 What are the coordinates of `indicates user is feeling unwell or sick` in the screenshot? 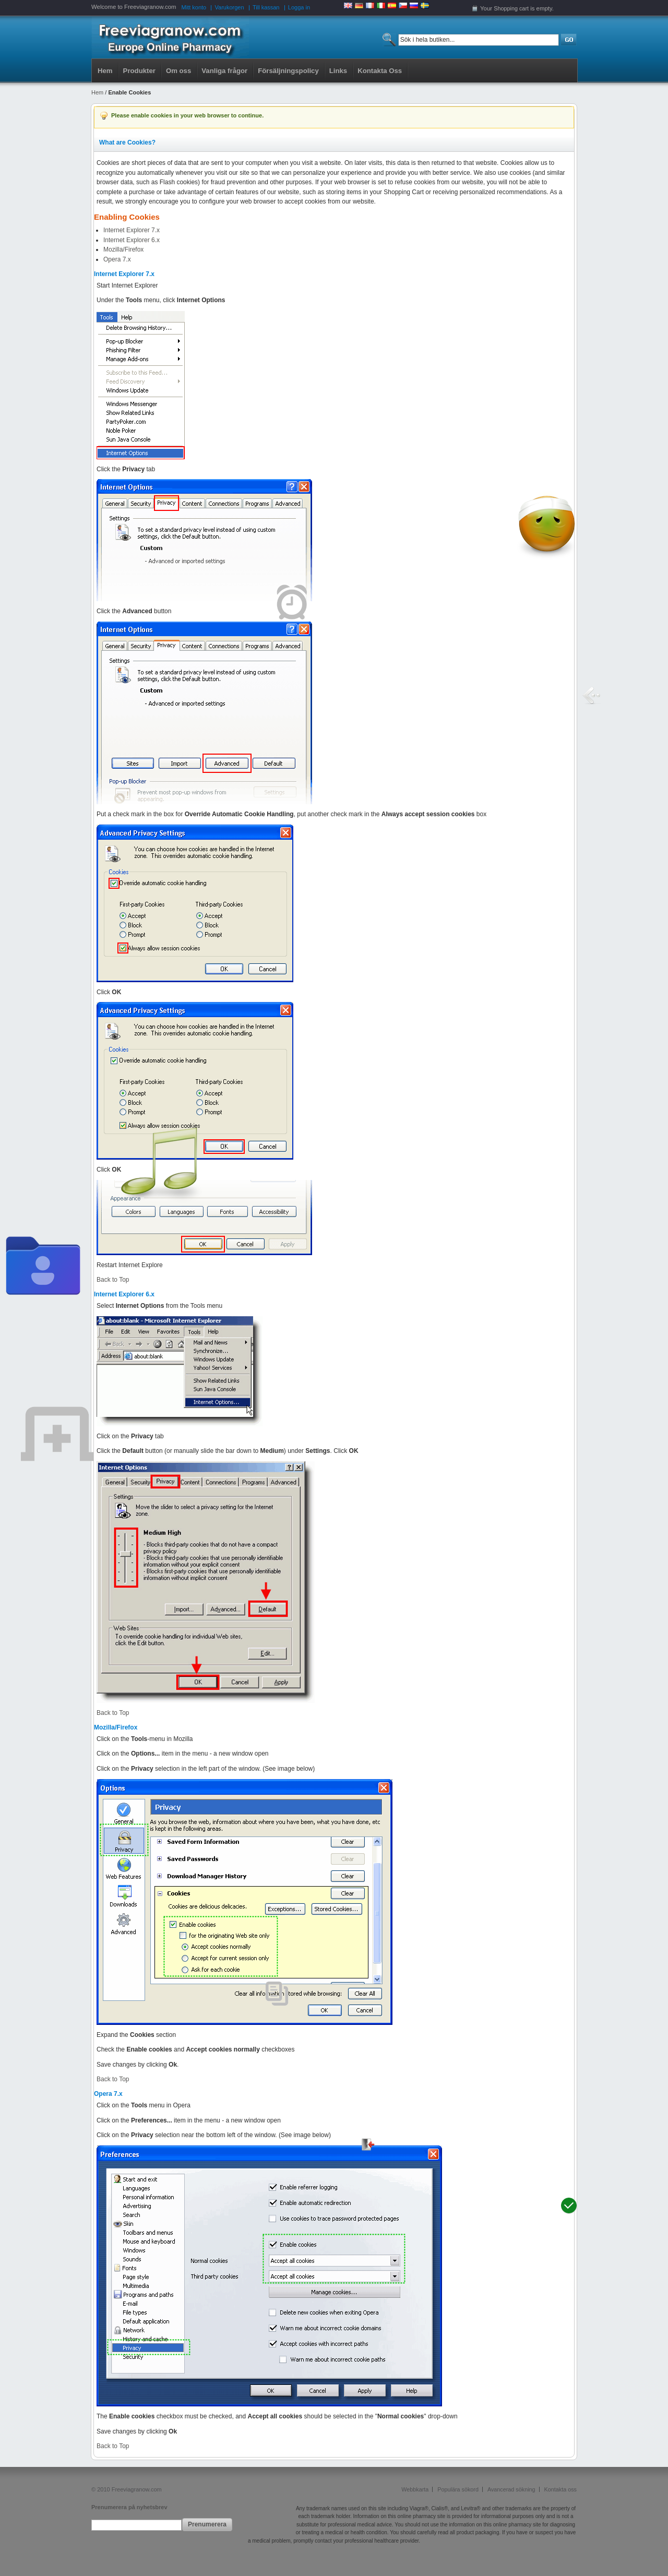 It's located at (547, 526).